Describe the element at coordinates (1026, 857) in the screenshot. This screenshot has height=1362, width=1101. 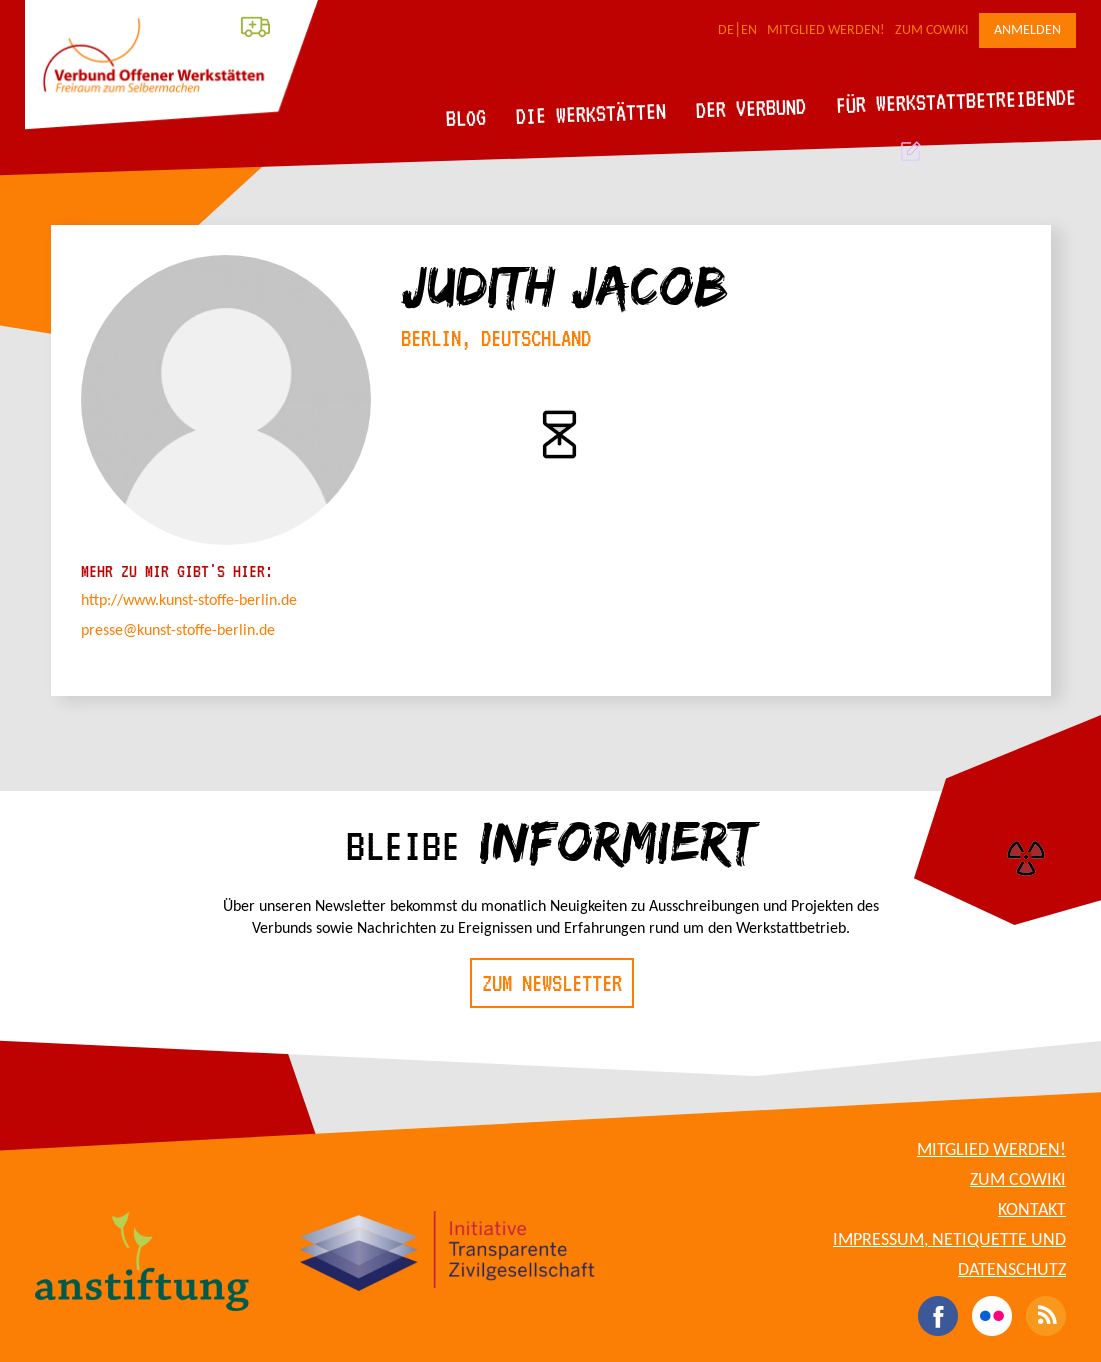
I see `indicates radioactive or hazardous material warning` at that location.